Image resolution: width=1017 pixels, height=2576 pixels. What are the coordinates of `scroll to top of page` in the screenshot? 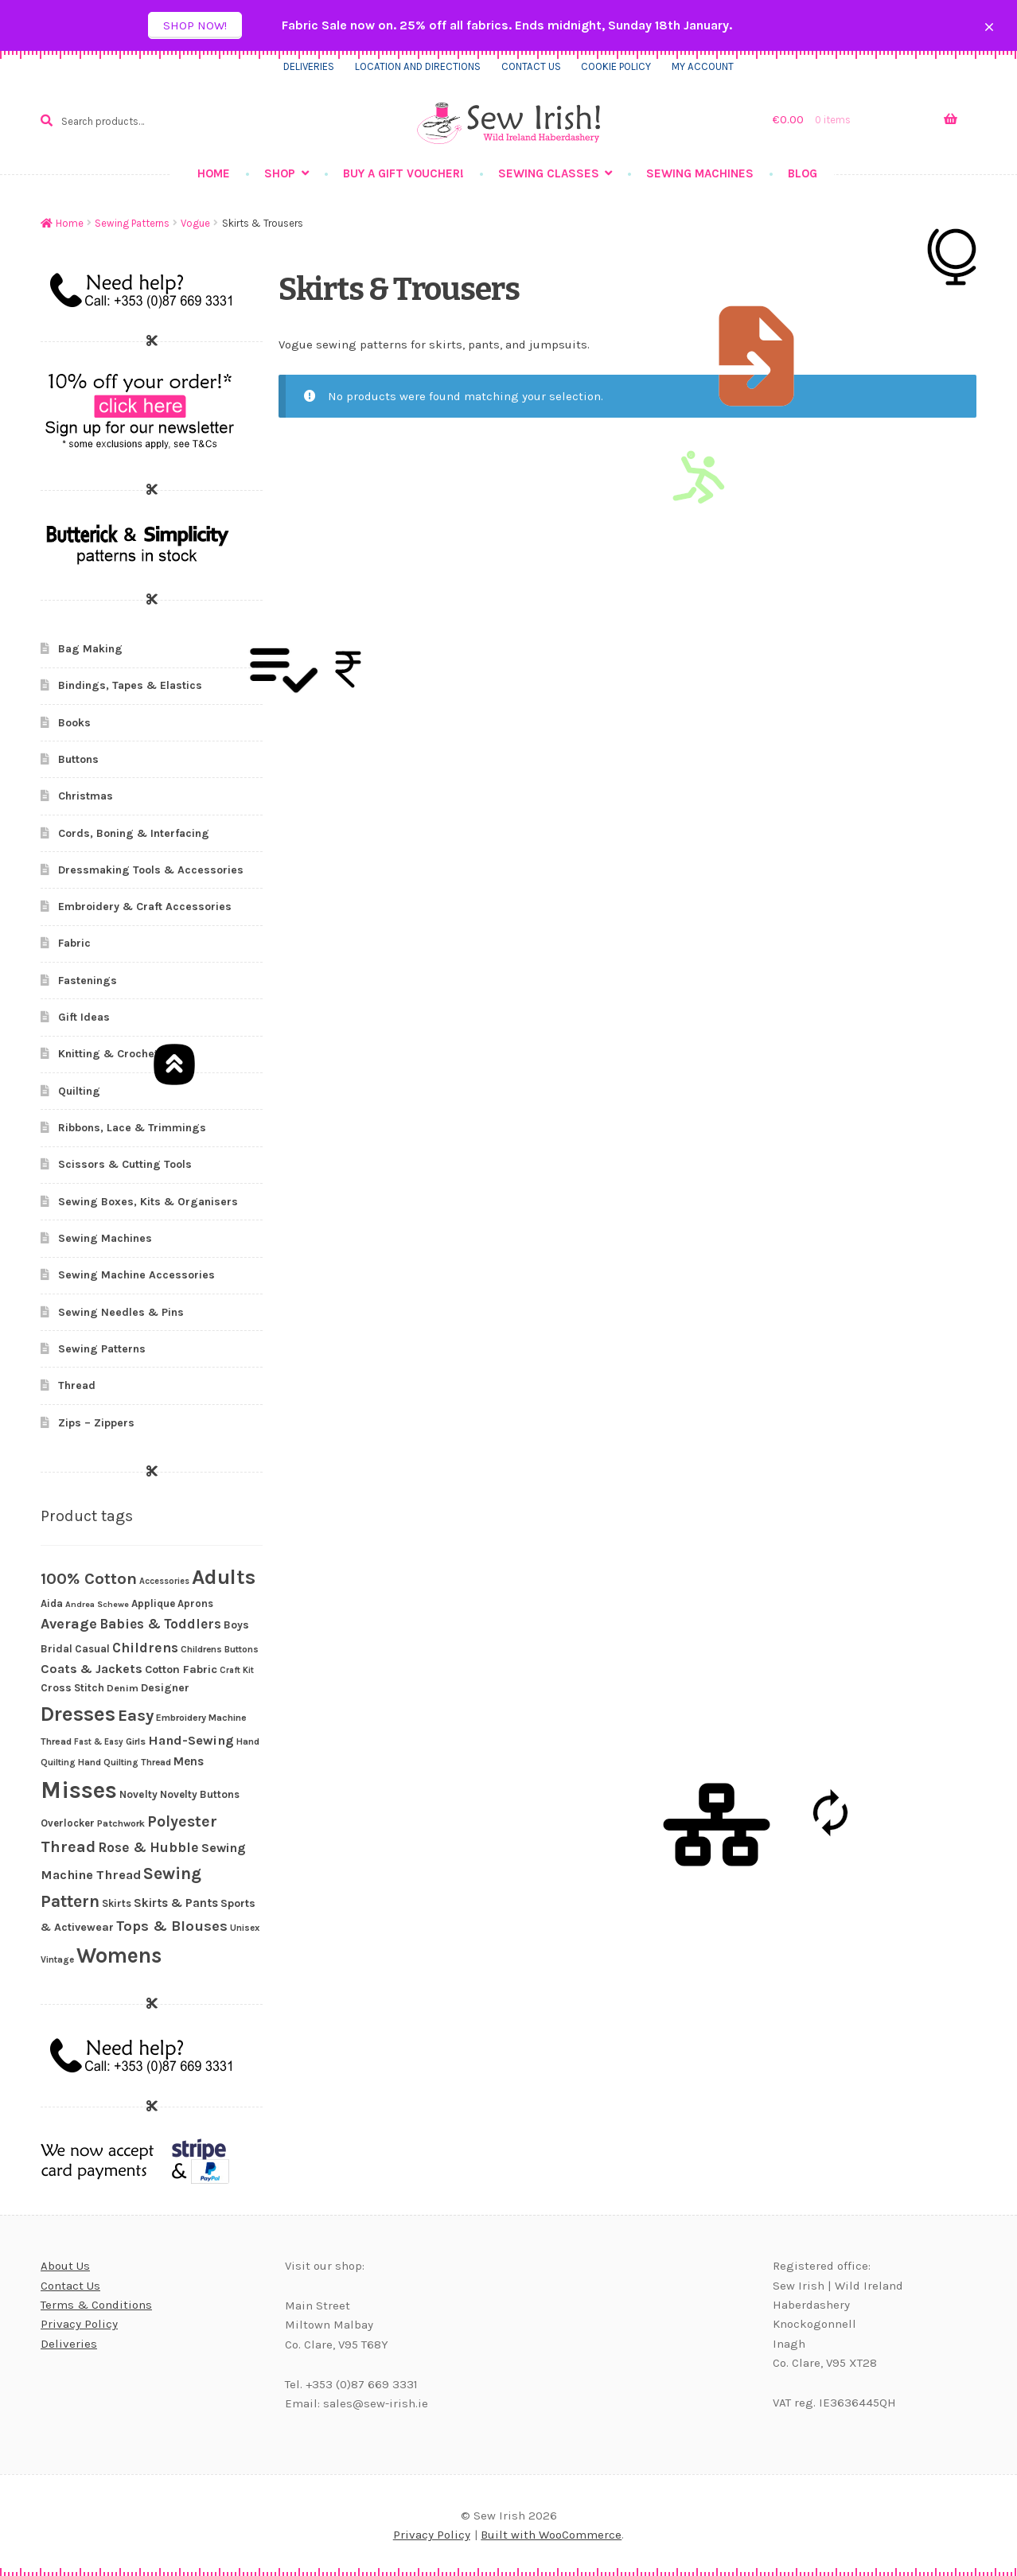 It's located at (174, 1064).